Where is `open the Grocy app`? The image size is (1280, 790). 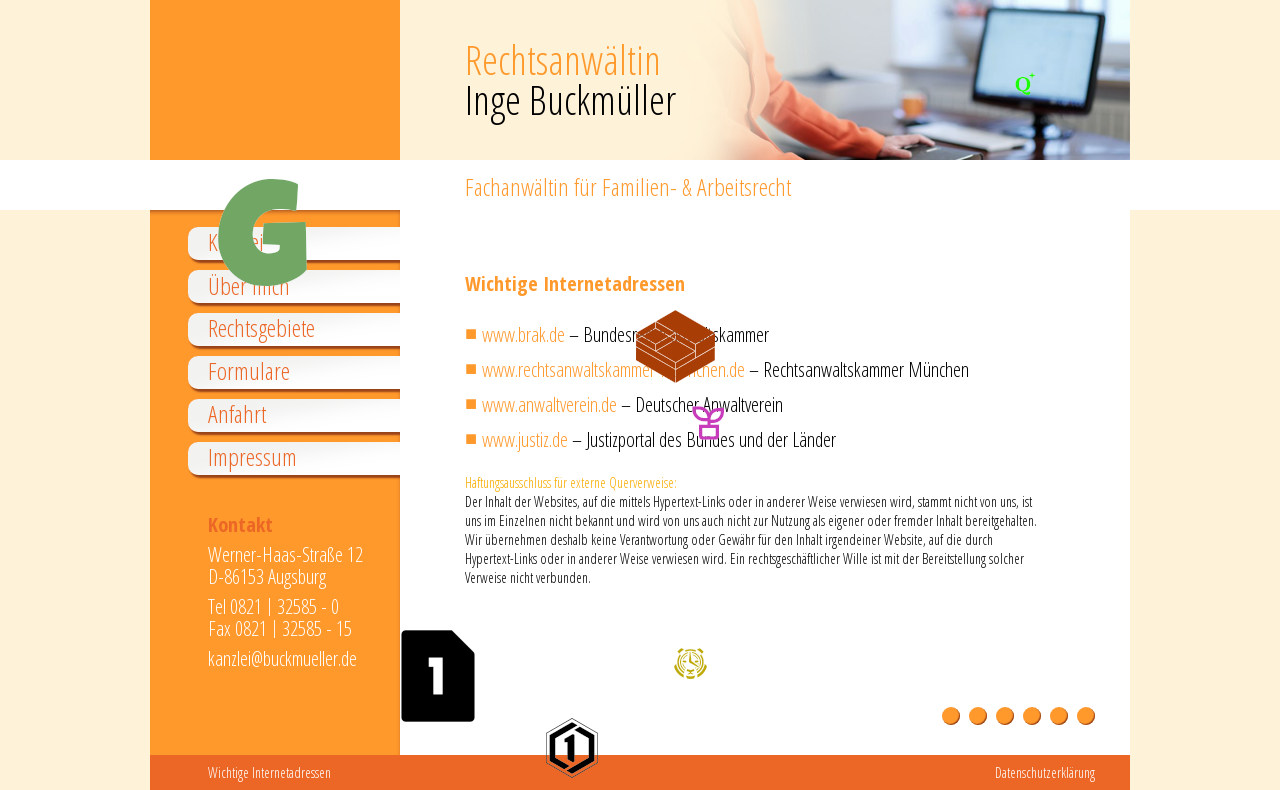 open the Grocy app is located at coordinates (262, 232).